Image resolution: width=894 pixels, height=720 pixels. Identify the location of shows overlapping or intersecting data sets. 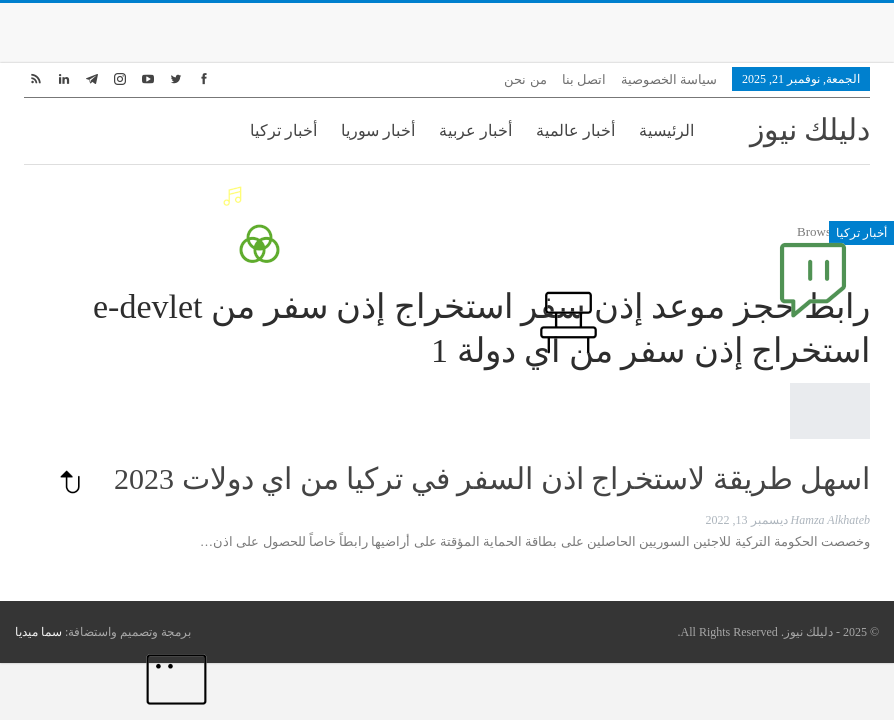
(259, 244).